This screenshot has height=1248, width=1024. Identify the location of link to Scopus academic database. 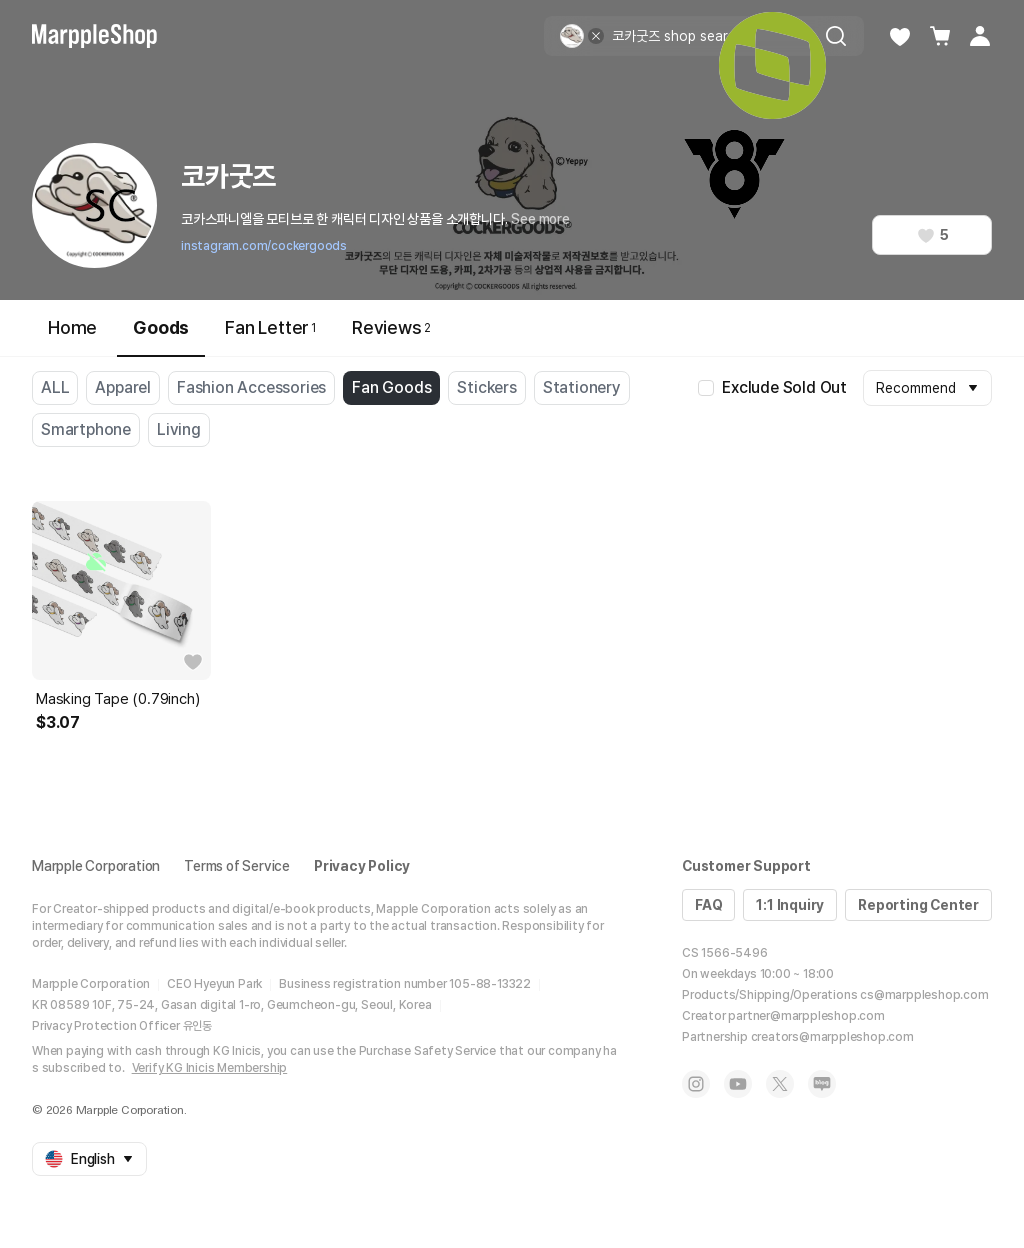
(110, 205).